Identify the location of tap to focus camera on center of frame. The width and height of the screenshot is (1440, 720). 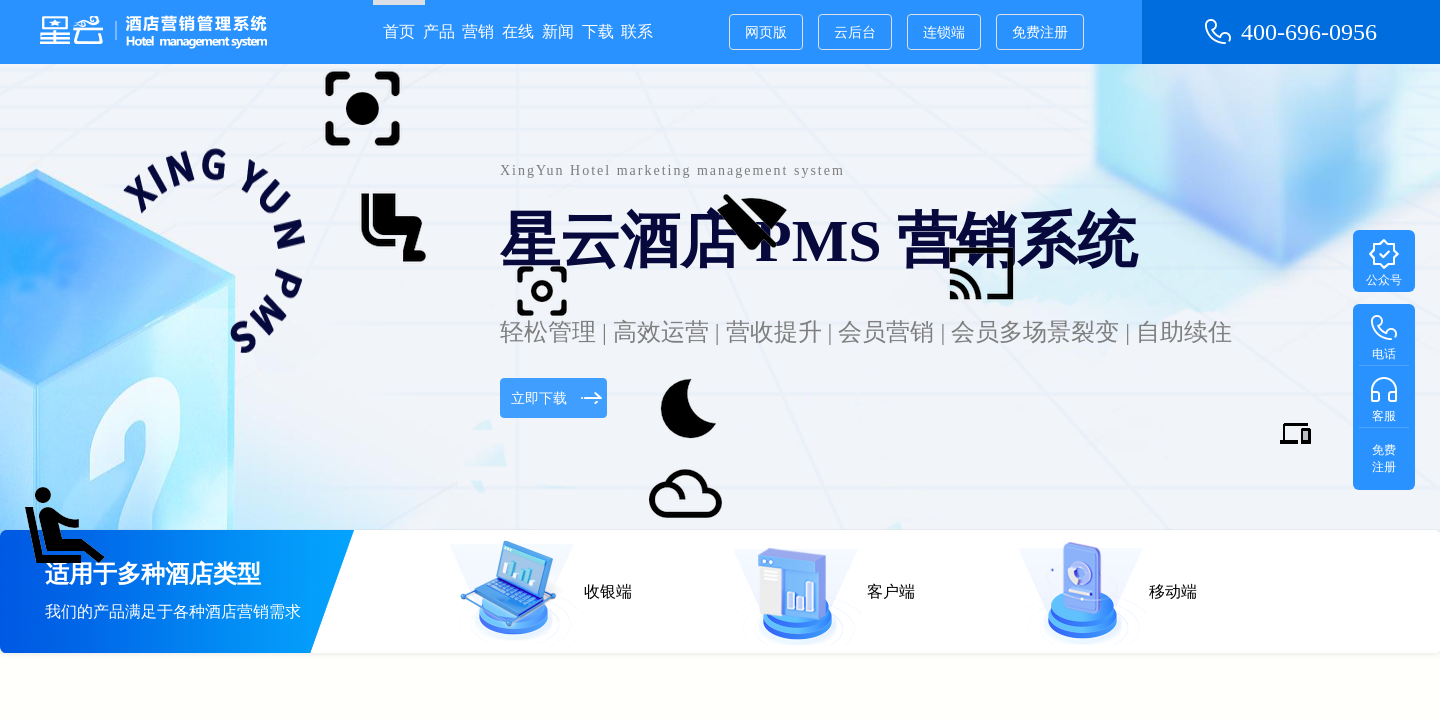
(542, 291).